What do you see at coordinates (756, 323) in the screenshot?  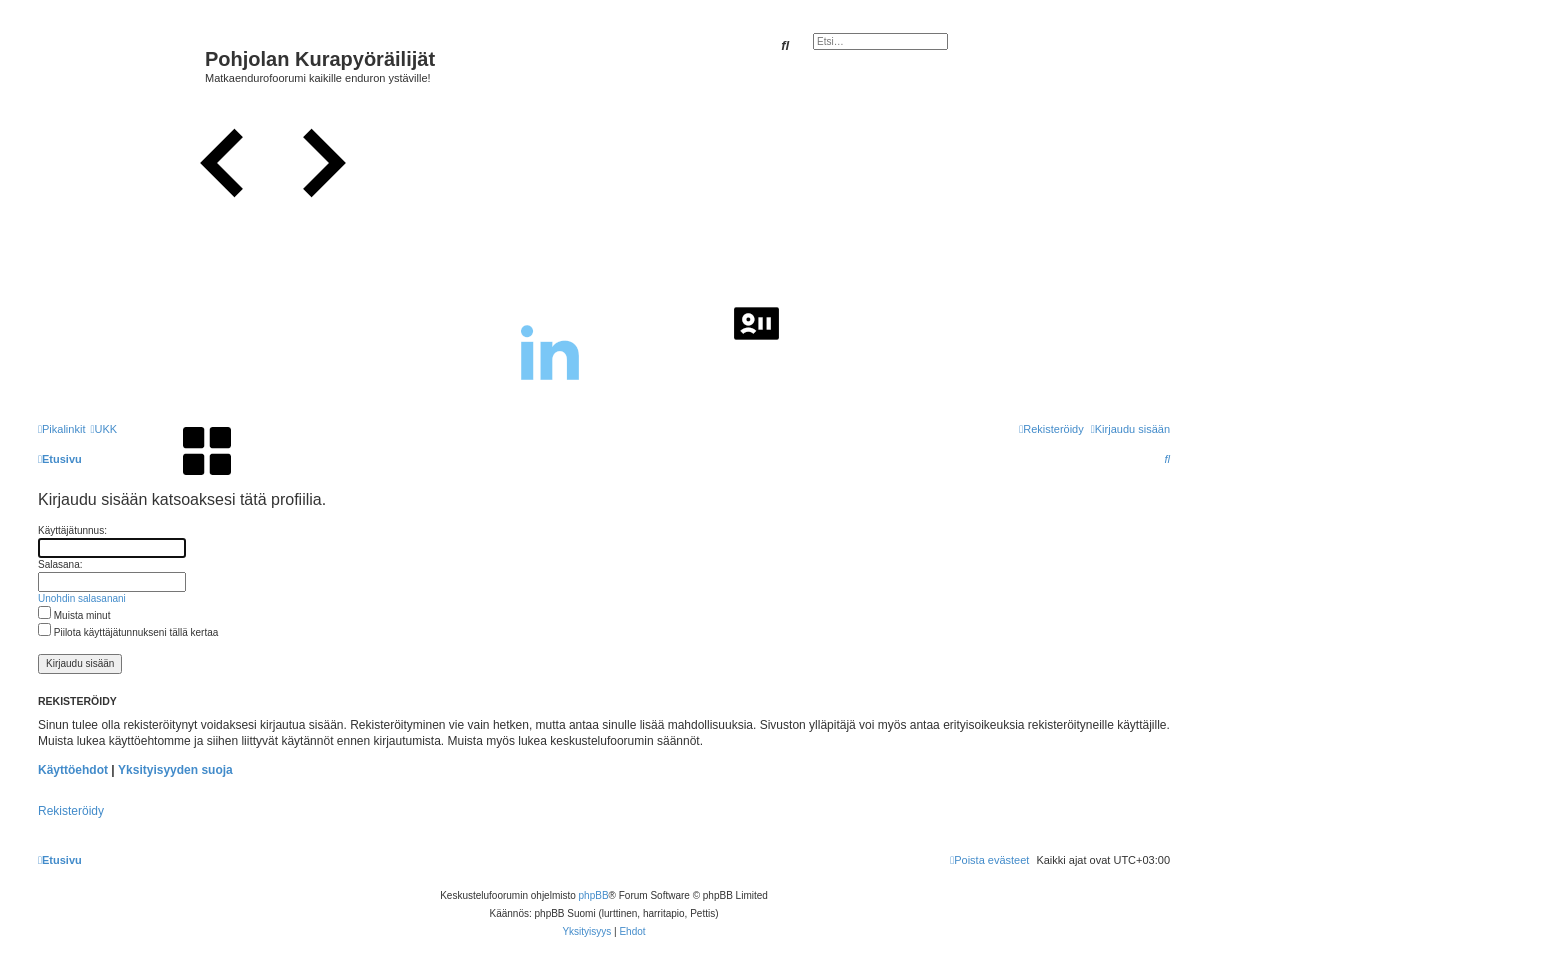 I see `indicates a pass or credential is pending approval` at bounding box center [756, 323].